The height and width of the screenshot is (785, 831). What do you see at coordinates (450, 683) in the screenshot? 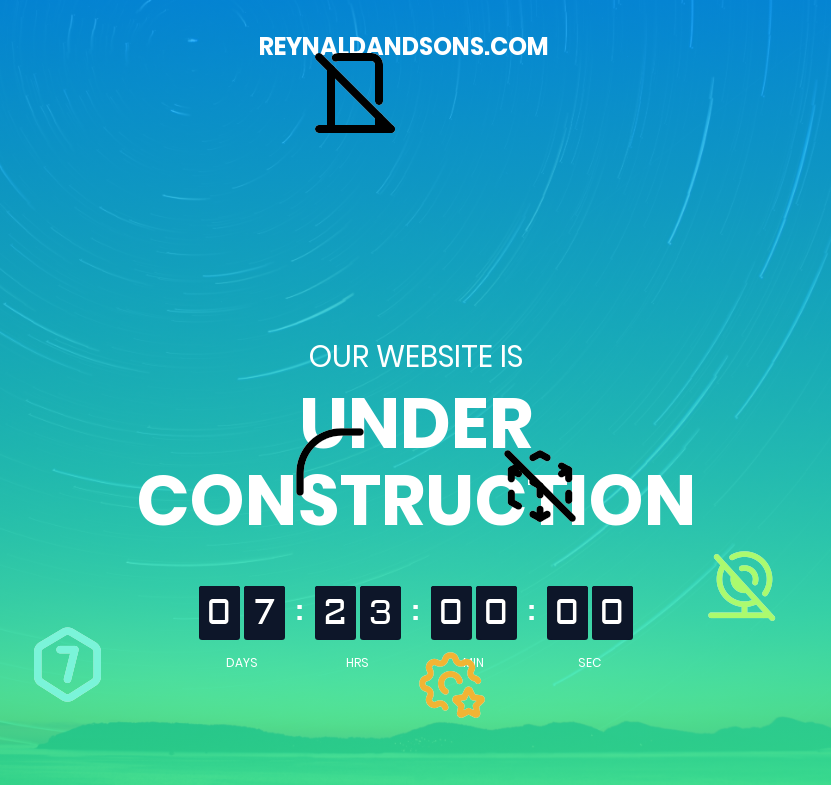
I see `access favorite or starred settings` at bounding box center [450, 683].